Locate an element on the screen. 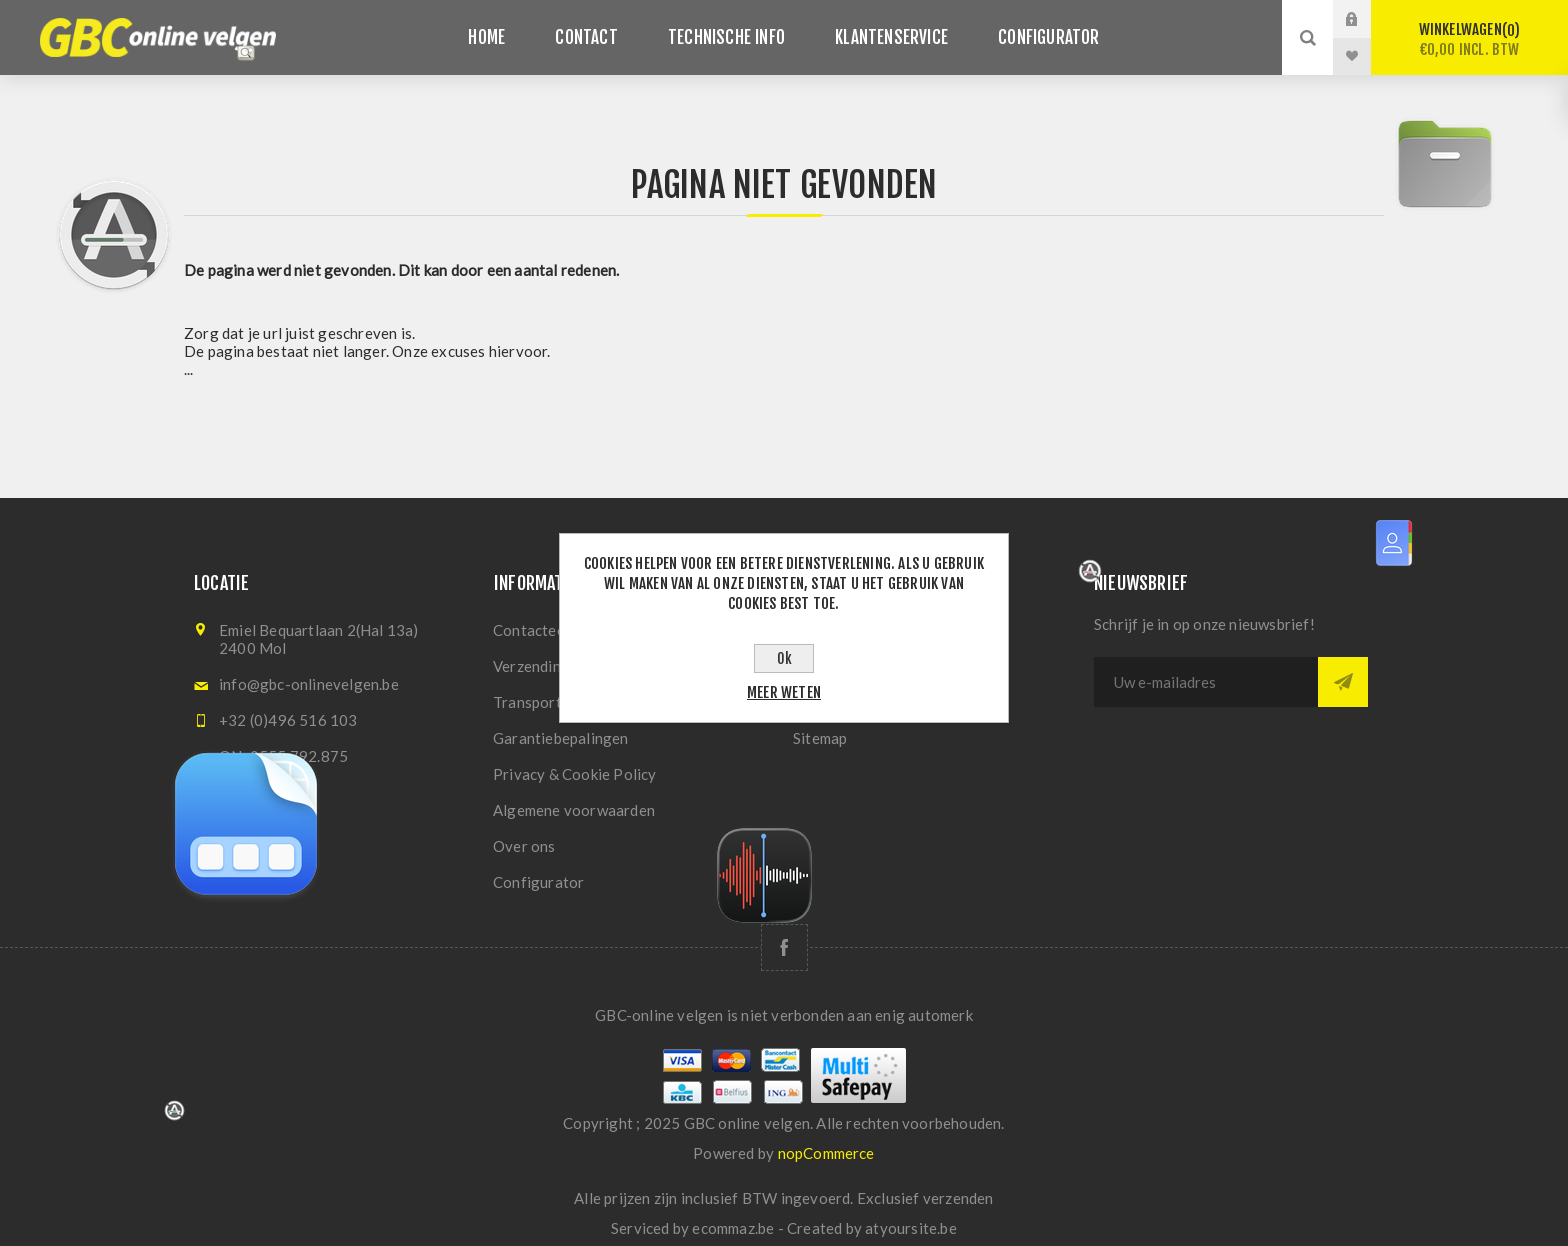 This screenshot has height=1246, width=1568. check for available software updates is located at coordinates (174, 1110).